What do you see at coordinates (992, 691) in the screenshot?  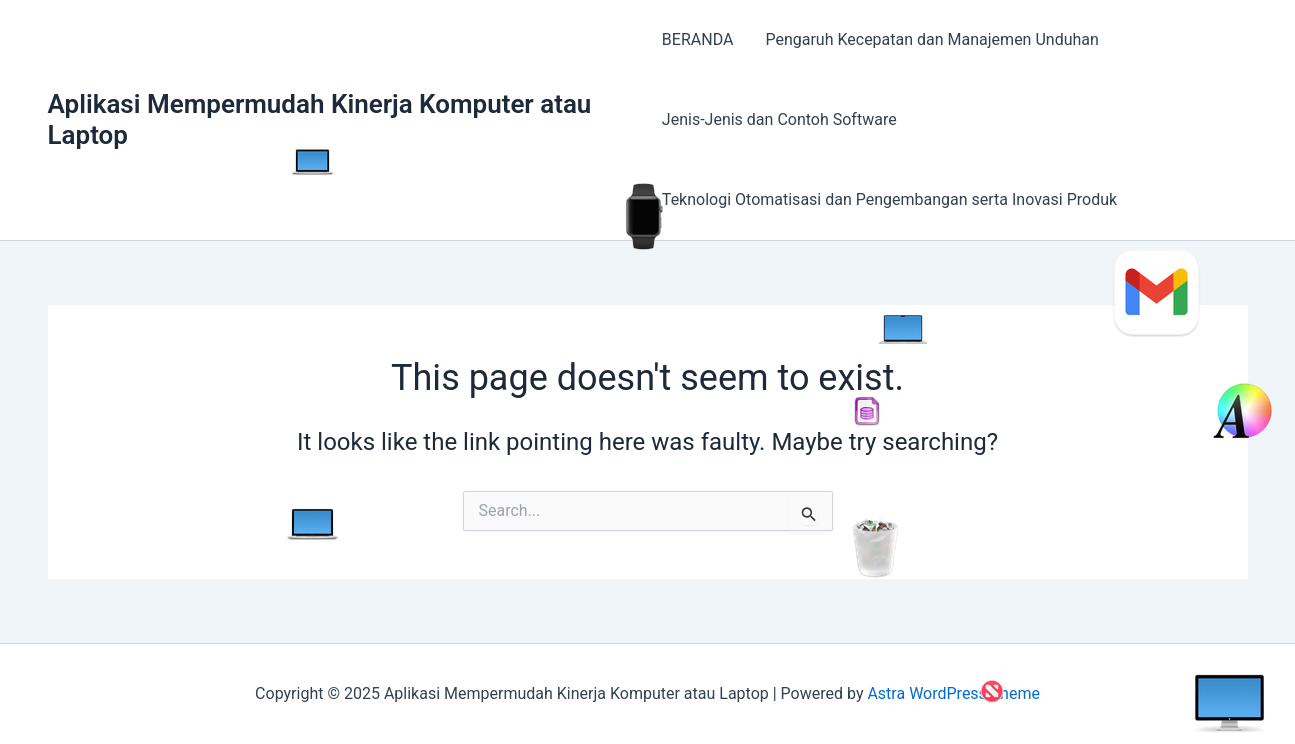 I see `open Apple News preferences` at bounding box center [992, 691].